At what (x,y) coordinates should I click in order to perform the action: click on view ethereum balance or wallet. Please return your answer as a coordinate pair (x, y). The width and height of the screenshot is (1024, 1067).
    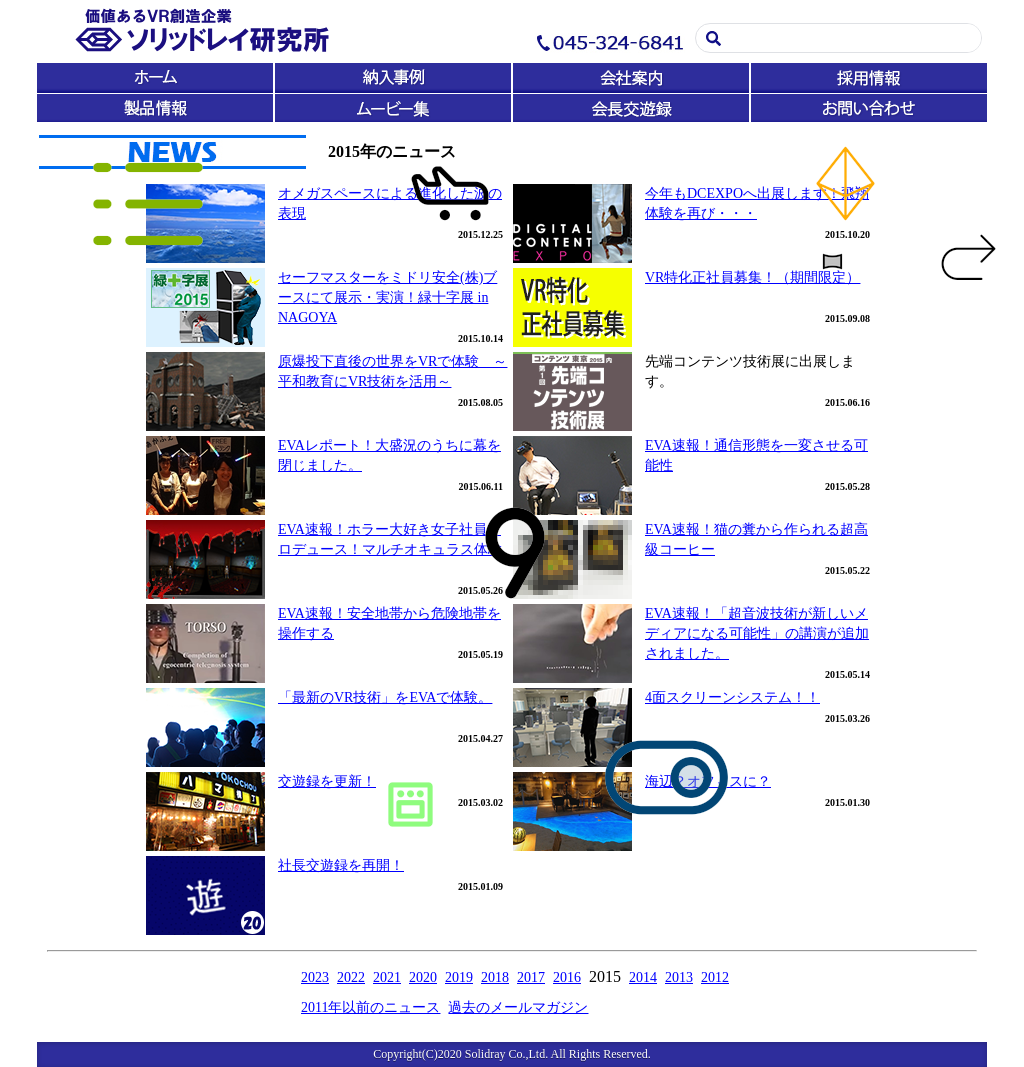
    Looking at the image, I should click on (845, 183).